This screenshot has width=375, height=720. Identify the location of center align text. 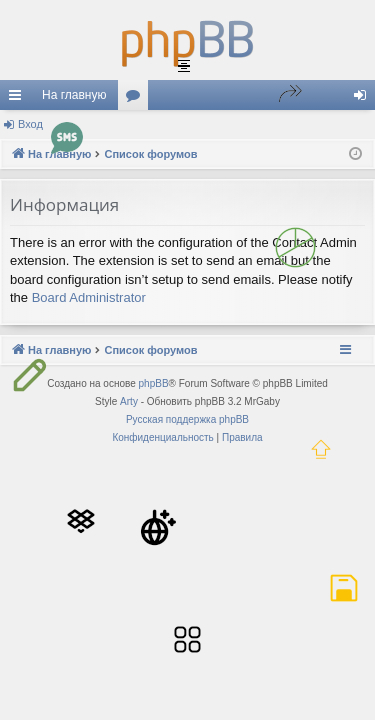
(184, 66).